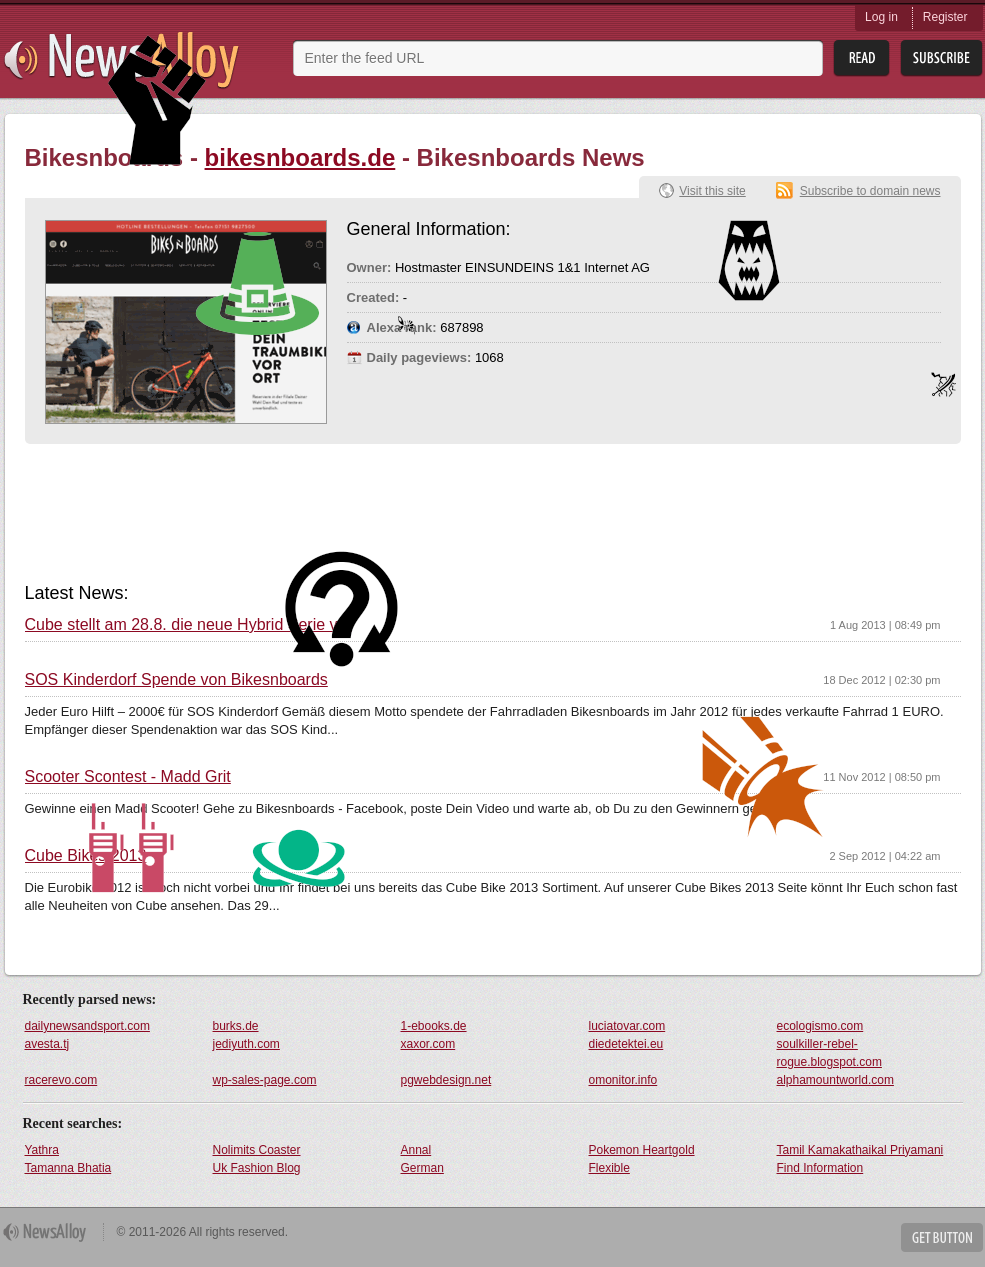 Image resolution: width=985 pixels, height=1267 pixels. What do you see at coordinates (128, 847) in the screenshot?
I see `access push-to-talk or voice communication` at bounding box center [128, 847].